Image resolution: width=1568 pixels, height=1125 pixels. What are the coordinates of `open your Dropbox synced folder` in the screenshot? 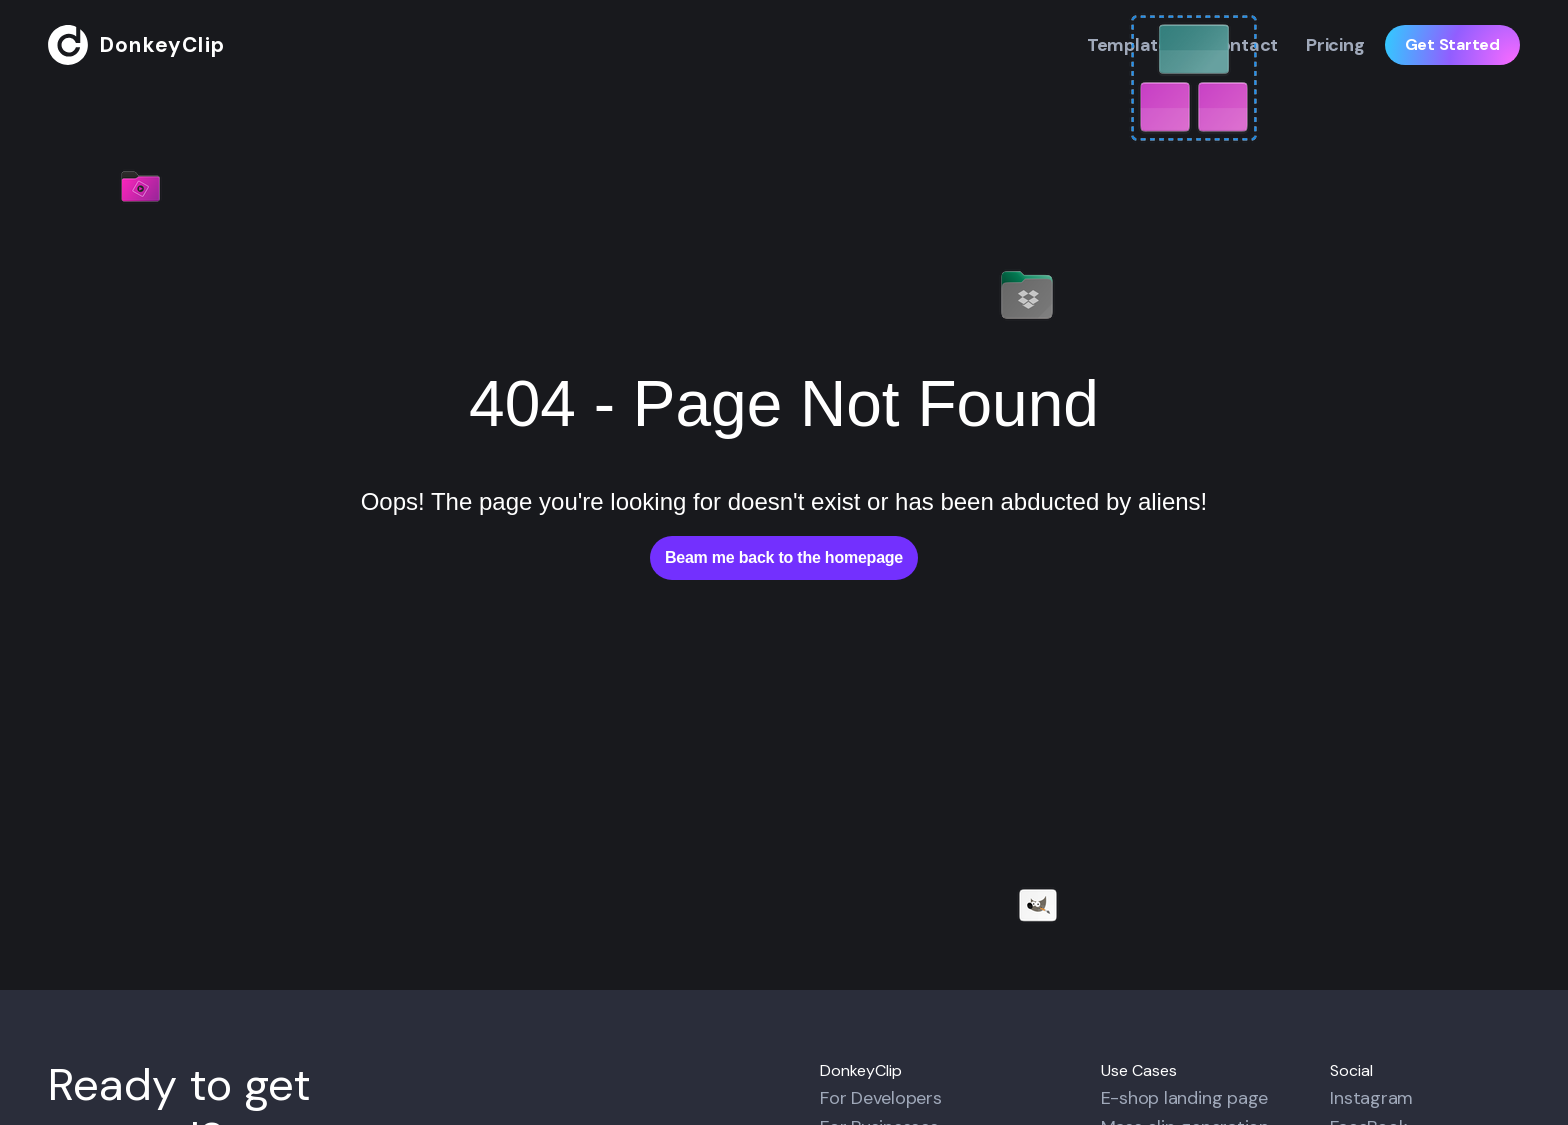 It's located at (1027, 295).